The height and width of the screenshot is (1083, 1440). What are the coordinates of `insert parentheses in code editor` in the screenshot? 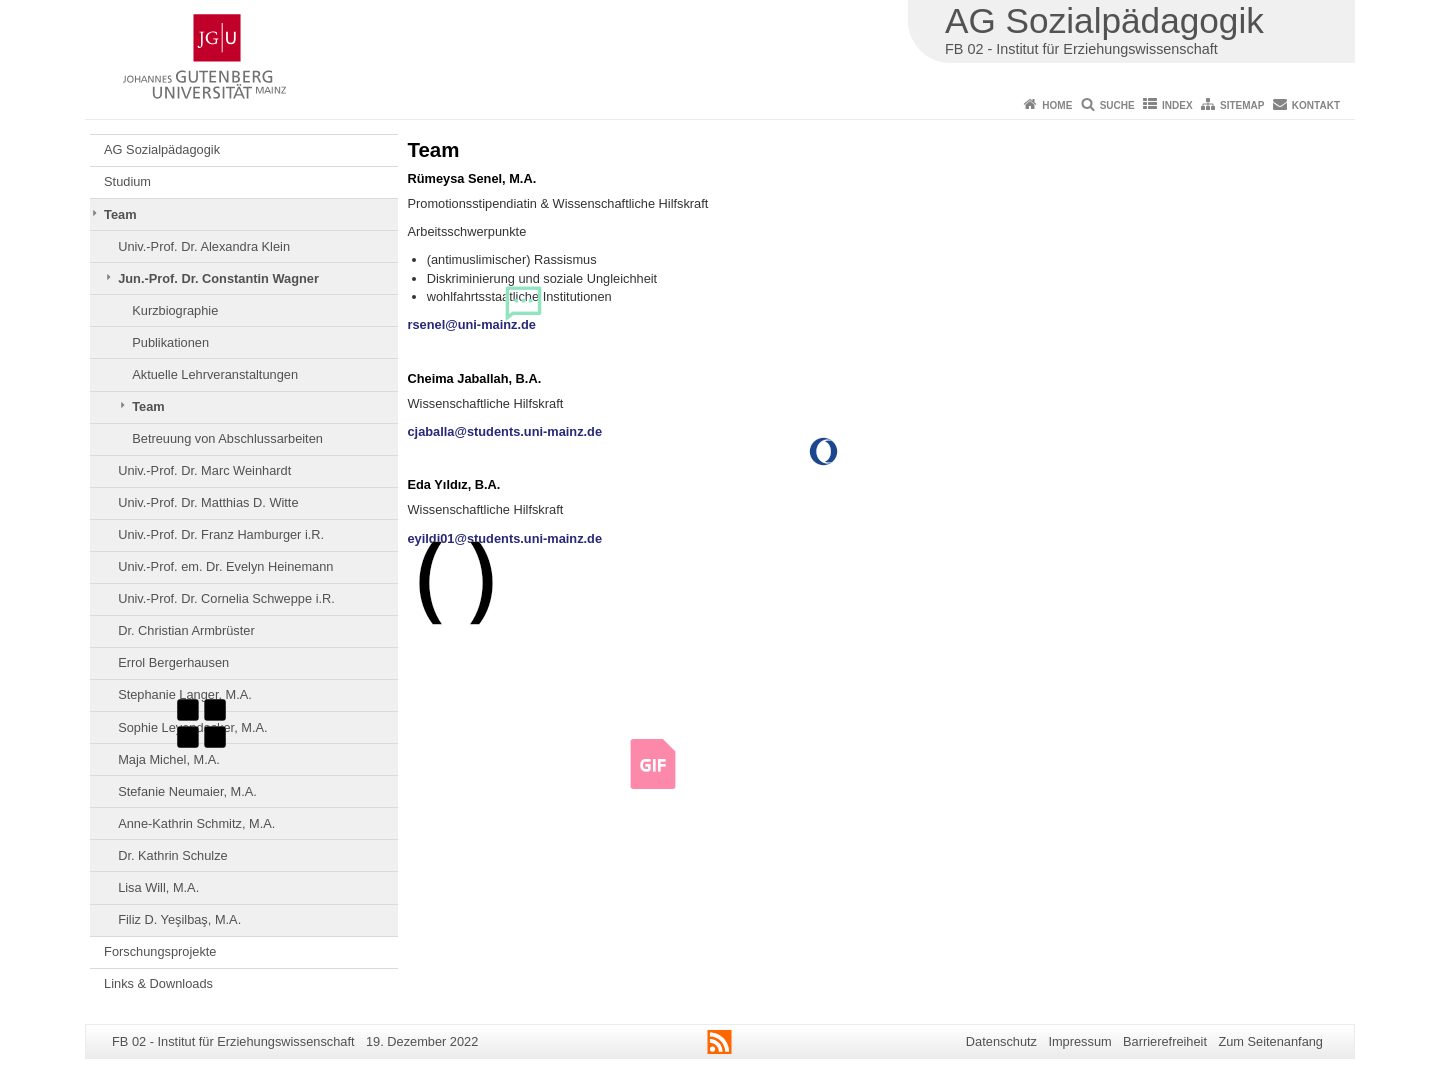 It's located at (456, 583).